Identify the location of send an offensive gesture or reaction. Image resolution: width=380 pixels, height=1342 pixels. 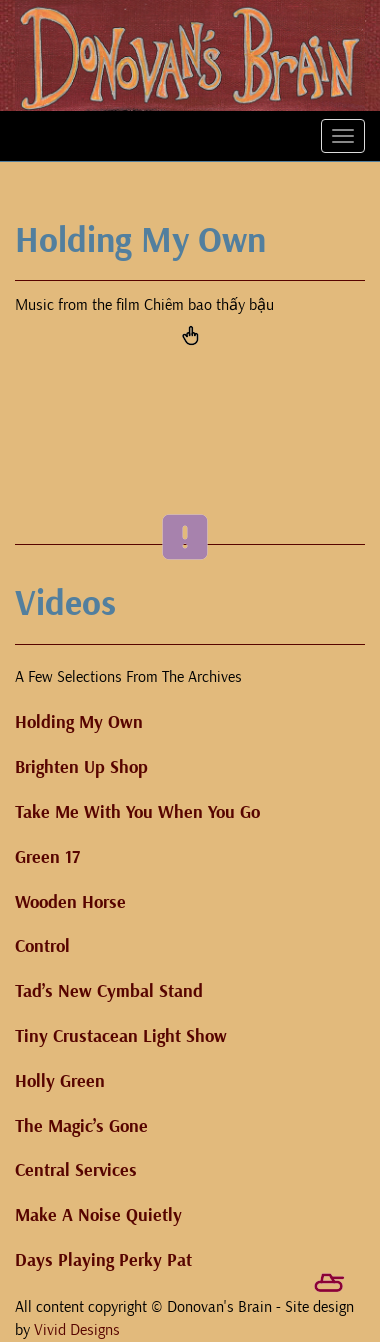
(190, 335).